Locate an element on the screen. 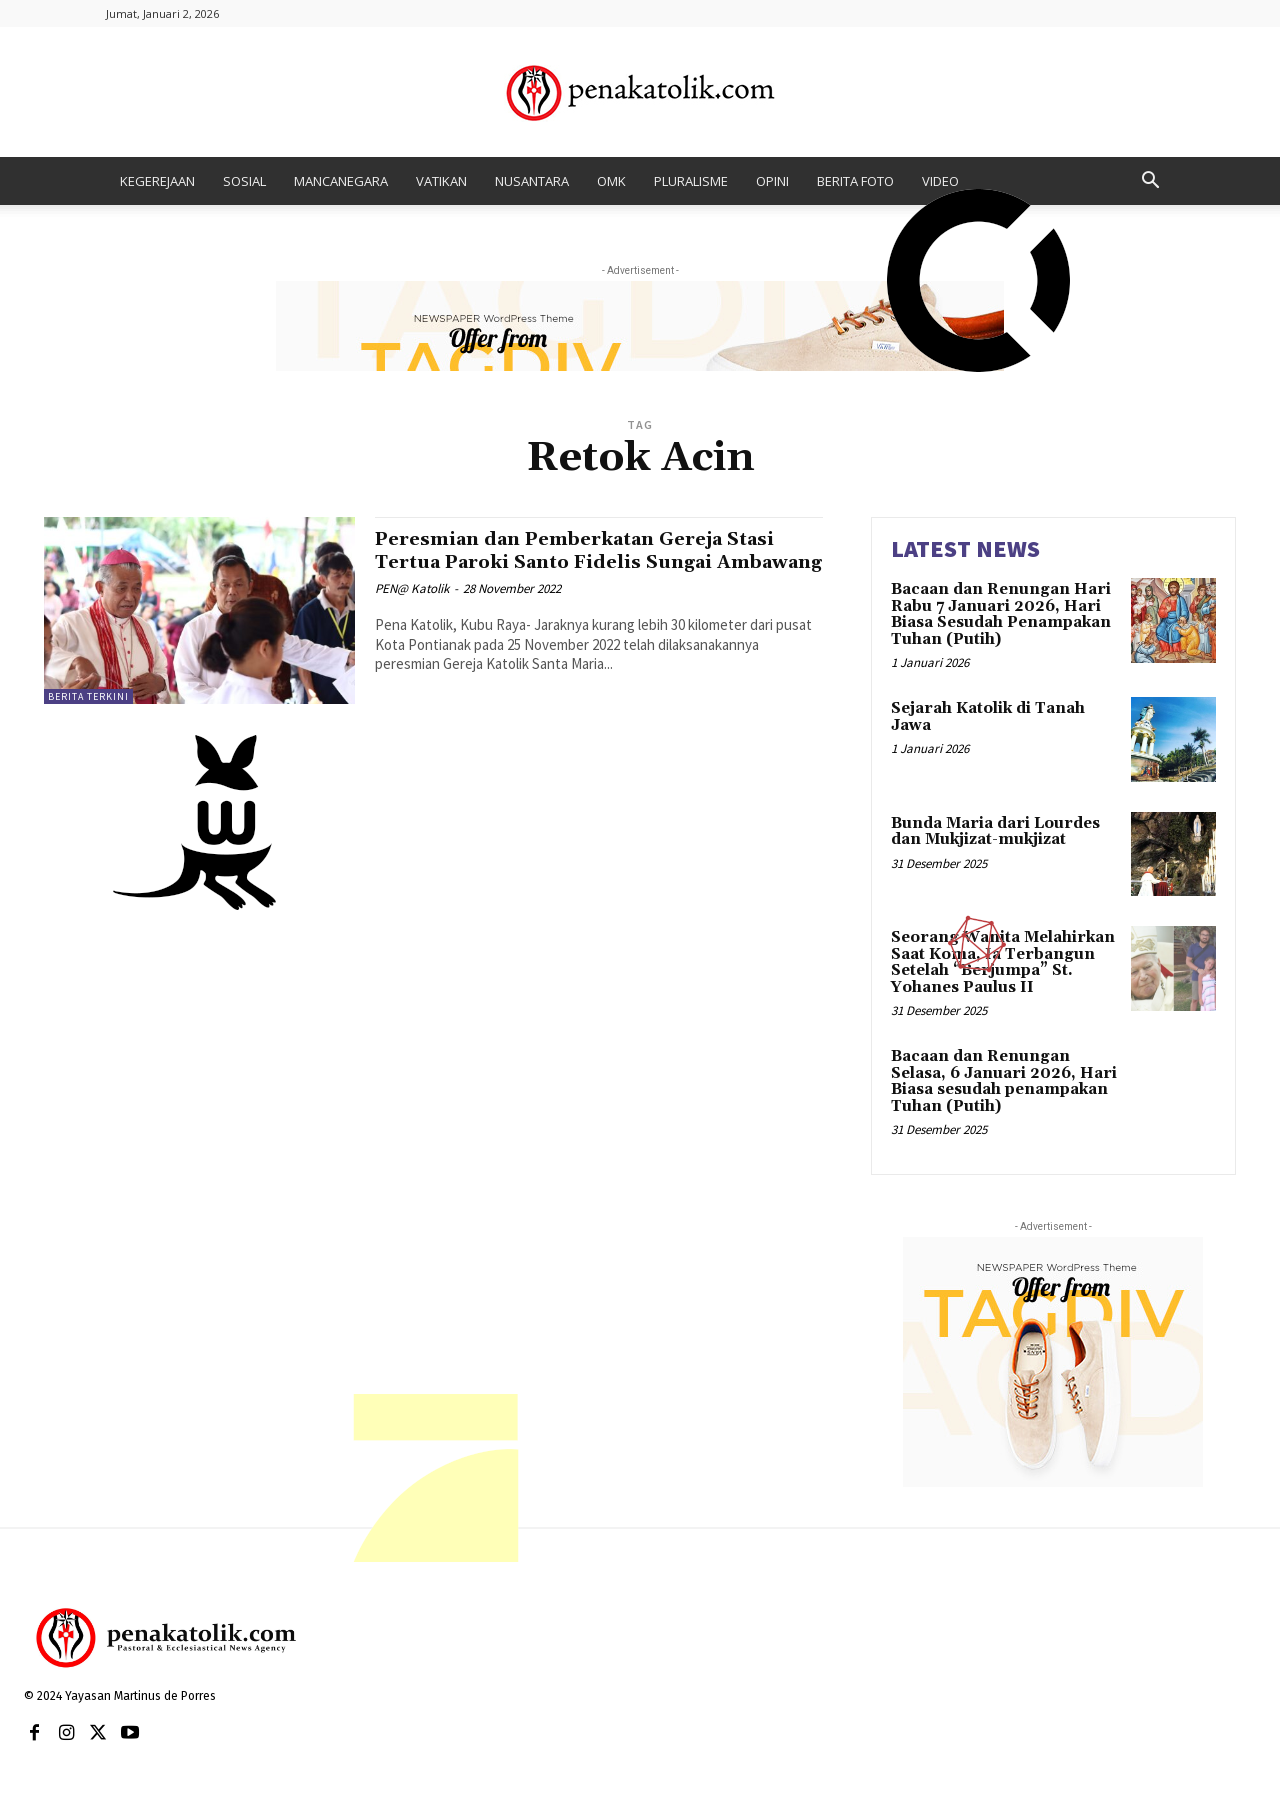 This screenshot has height=1810, width=1280. open wallabag read-it-later app is located at coordinates (194, 822).